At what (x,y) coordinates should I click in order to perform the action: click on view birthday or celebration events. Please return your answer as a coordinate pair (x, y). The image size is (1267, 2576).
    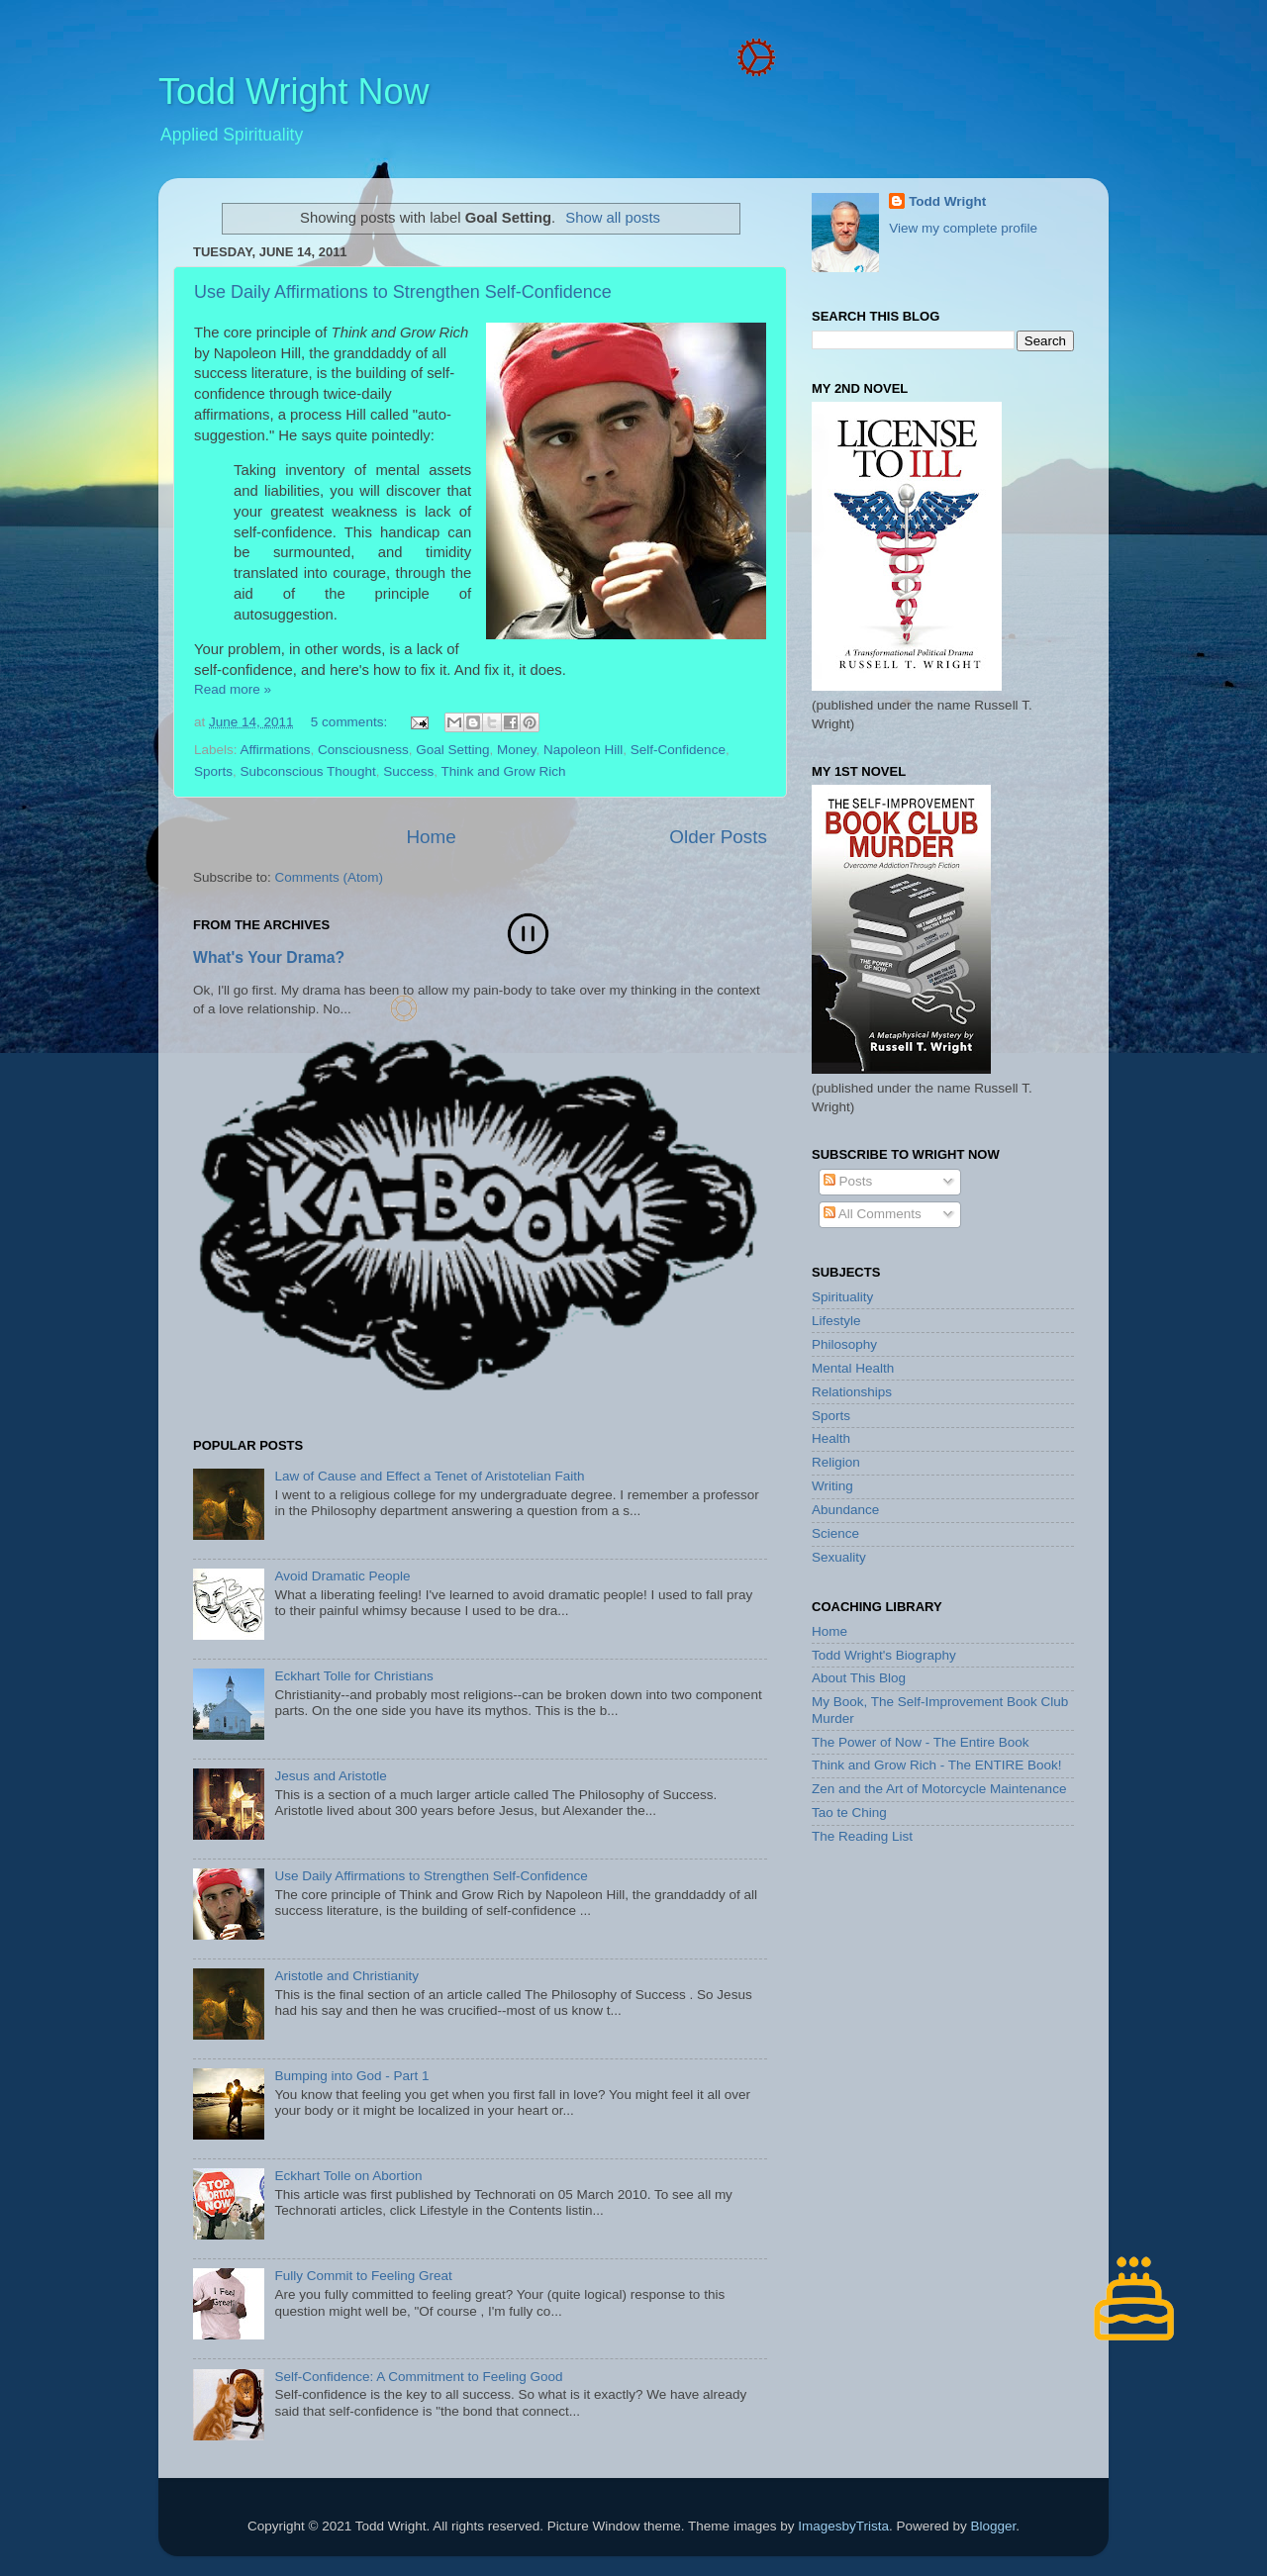
    Looking at the image, I should click on (1133, 2297).